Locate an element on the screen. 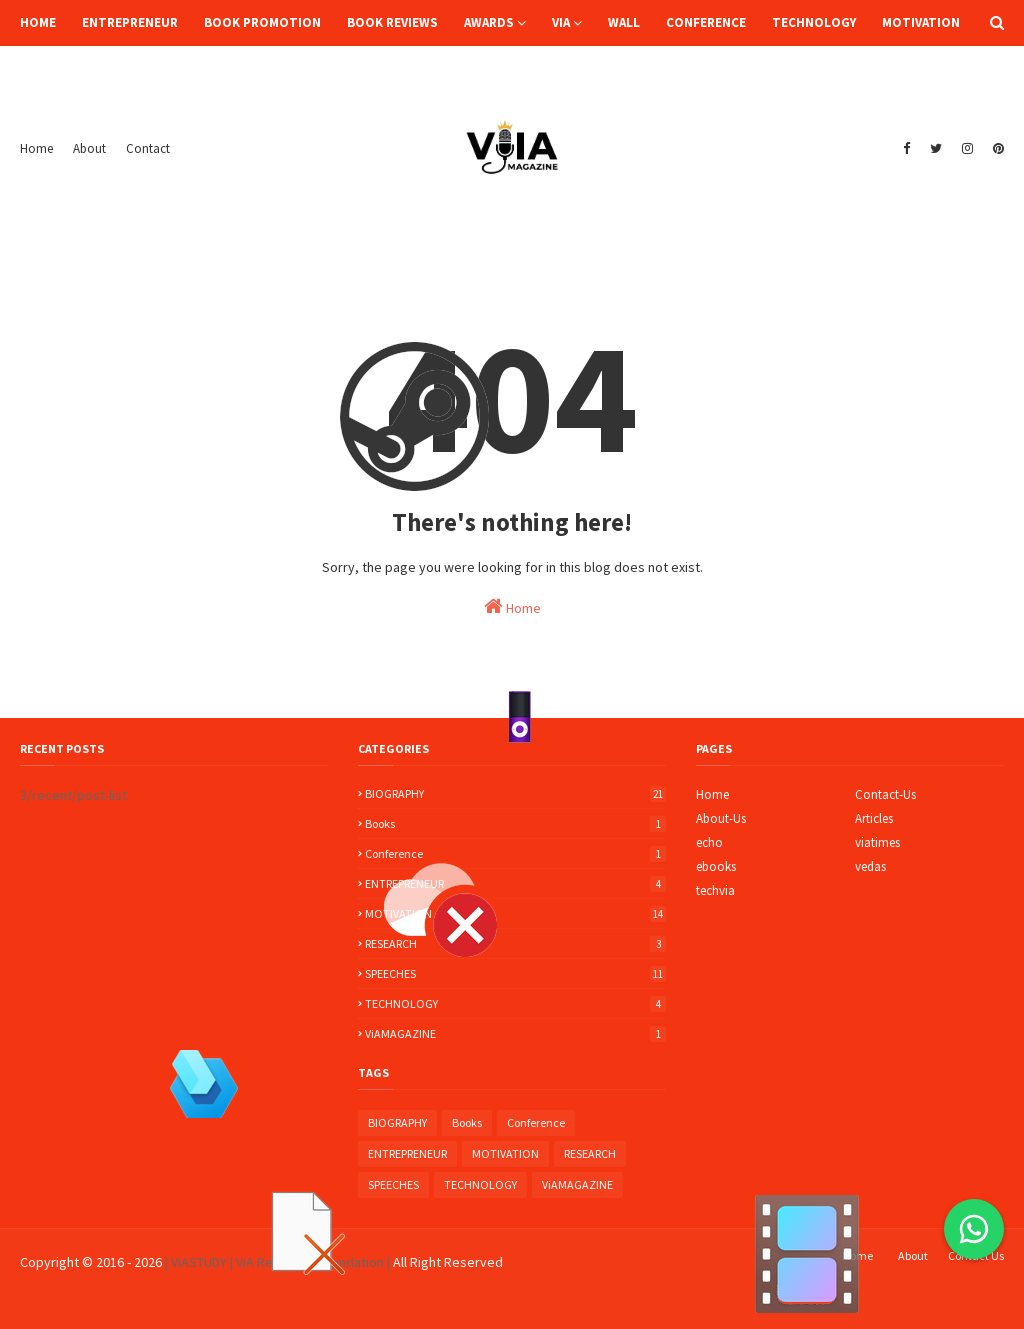 Image resolution: width=1024 pixels, height=1329 pixels. OneDrive sync error or cloud connection failure is located at coordinates (440, 900).